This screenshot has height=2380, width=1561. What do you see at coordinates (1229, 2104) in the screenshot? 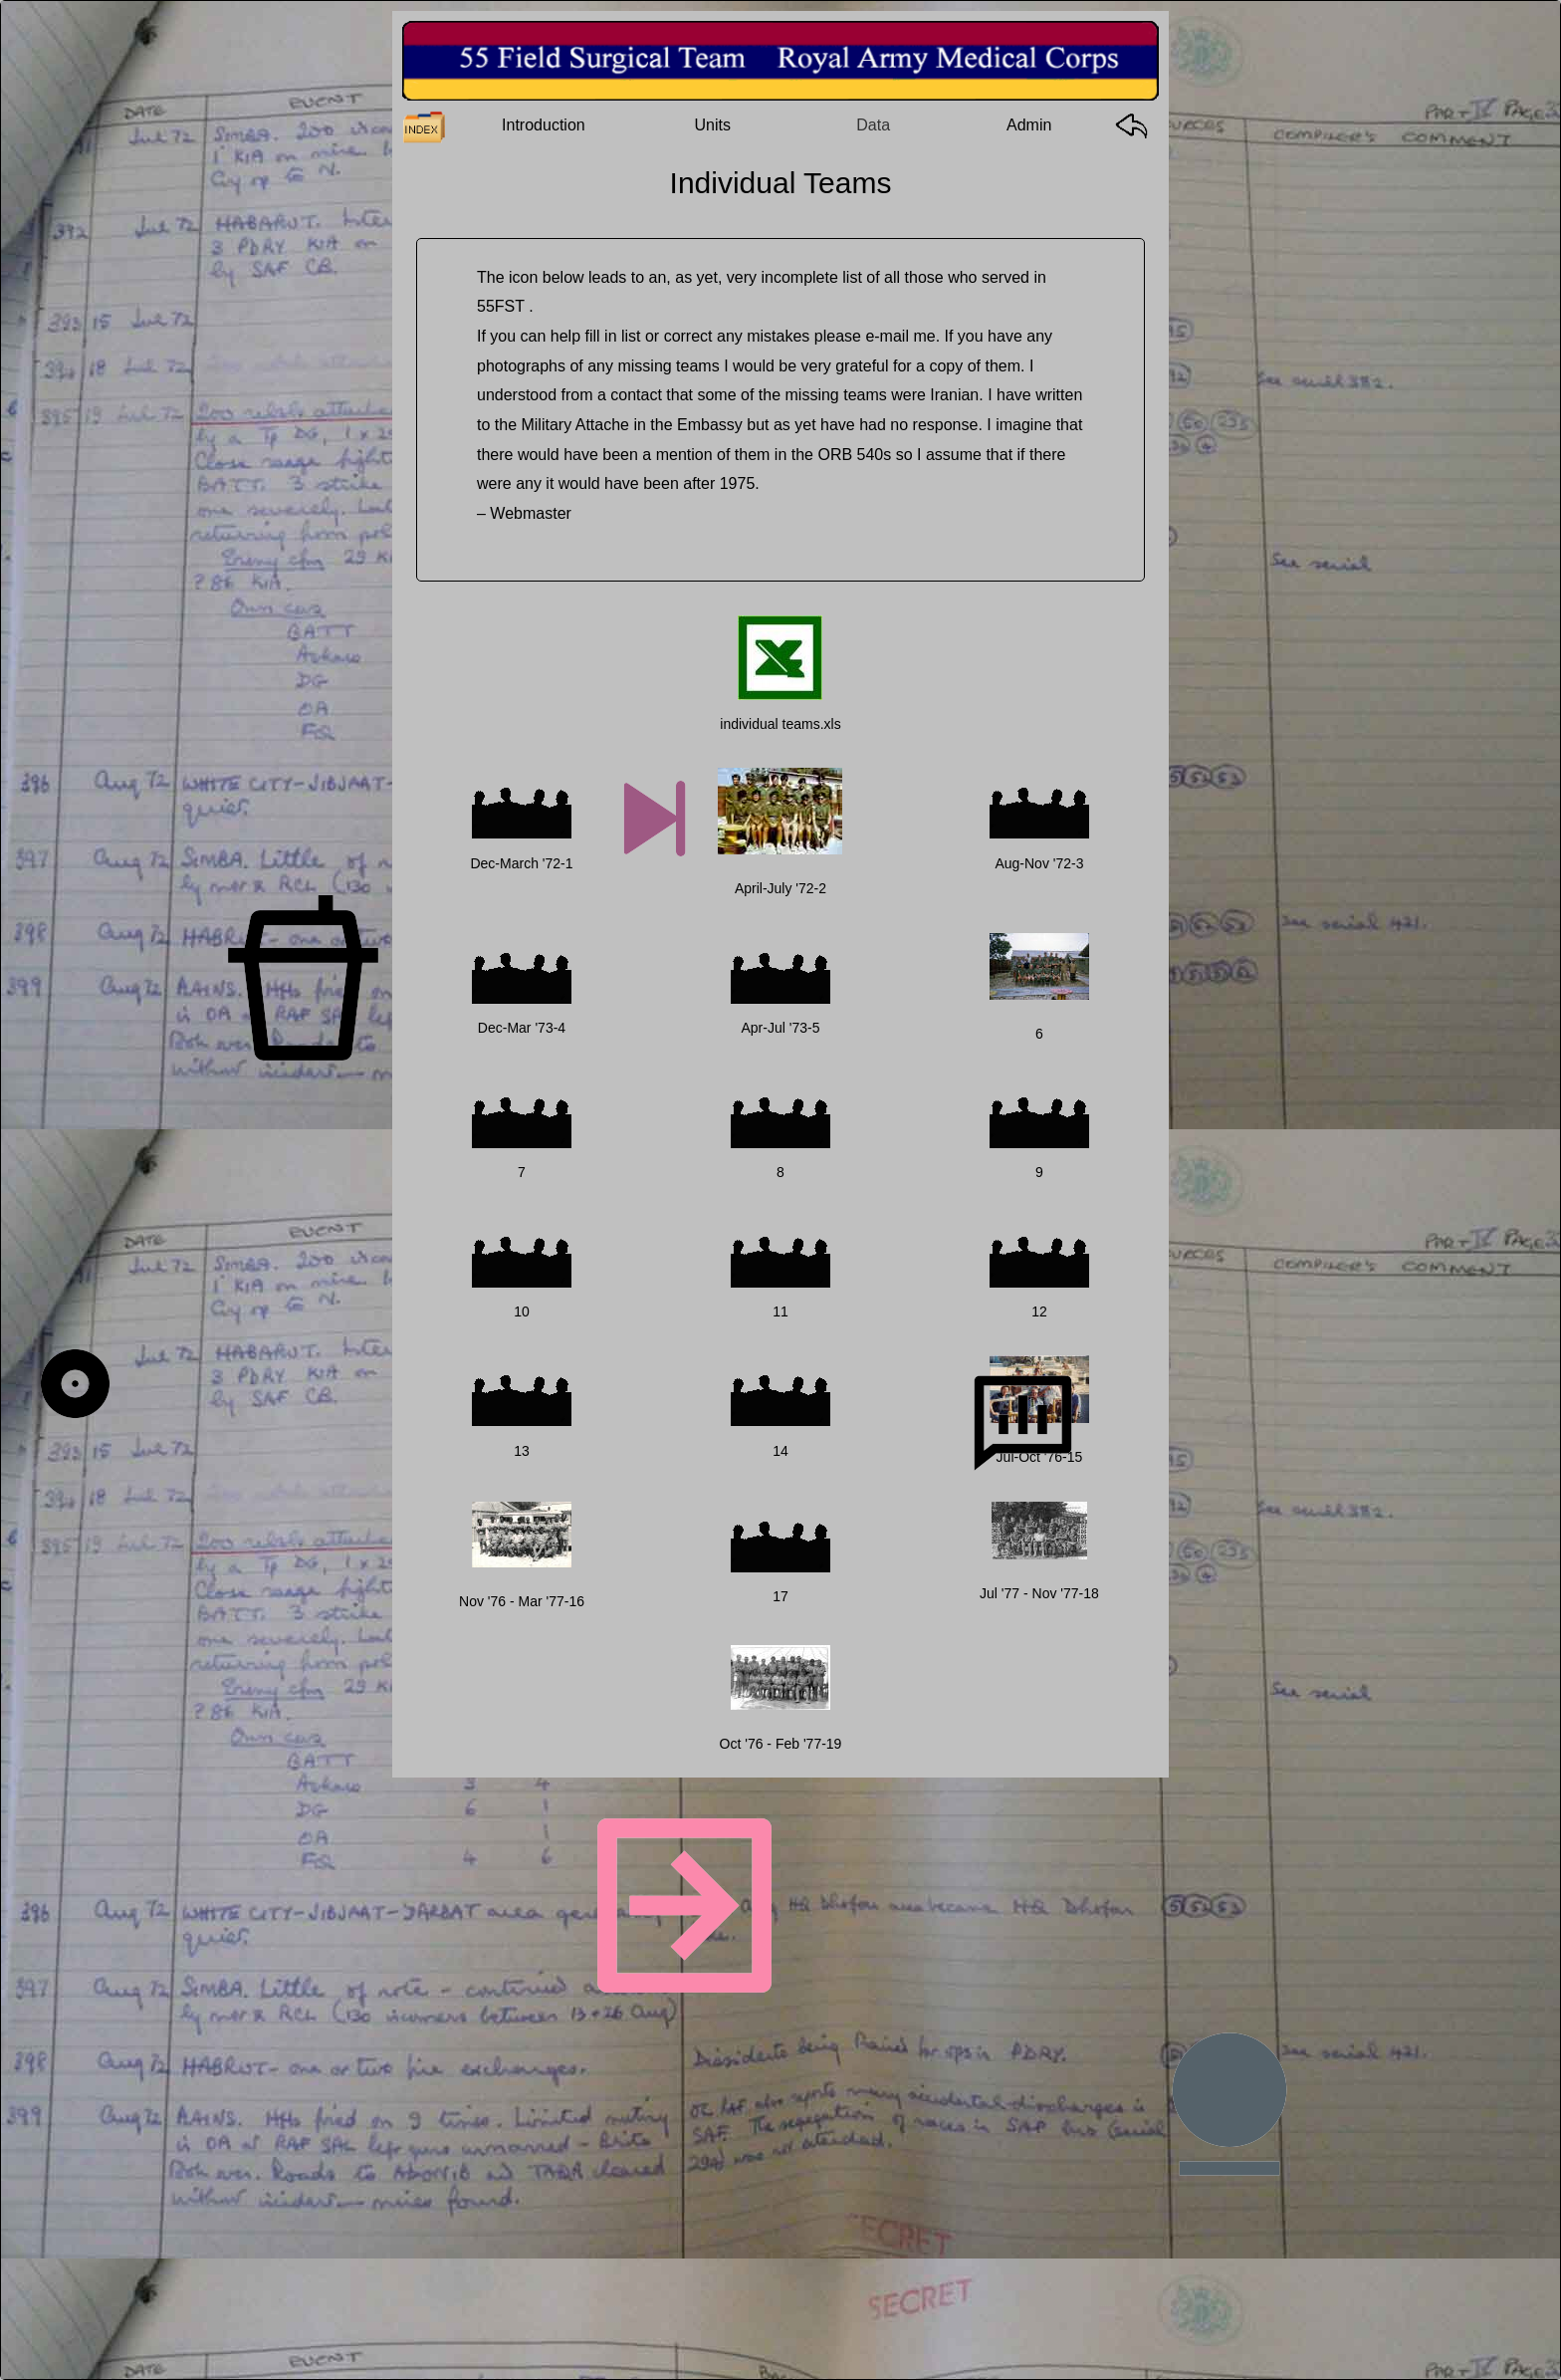
I see `view your profile` at bounding box center [1229, 2104].